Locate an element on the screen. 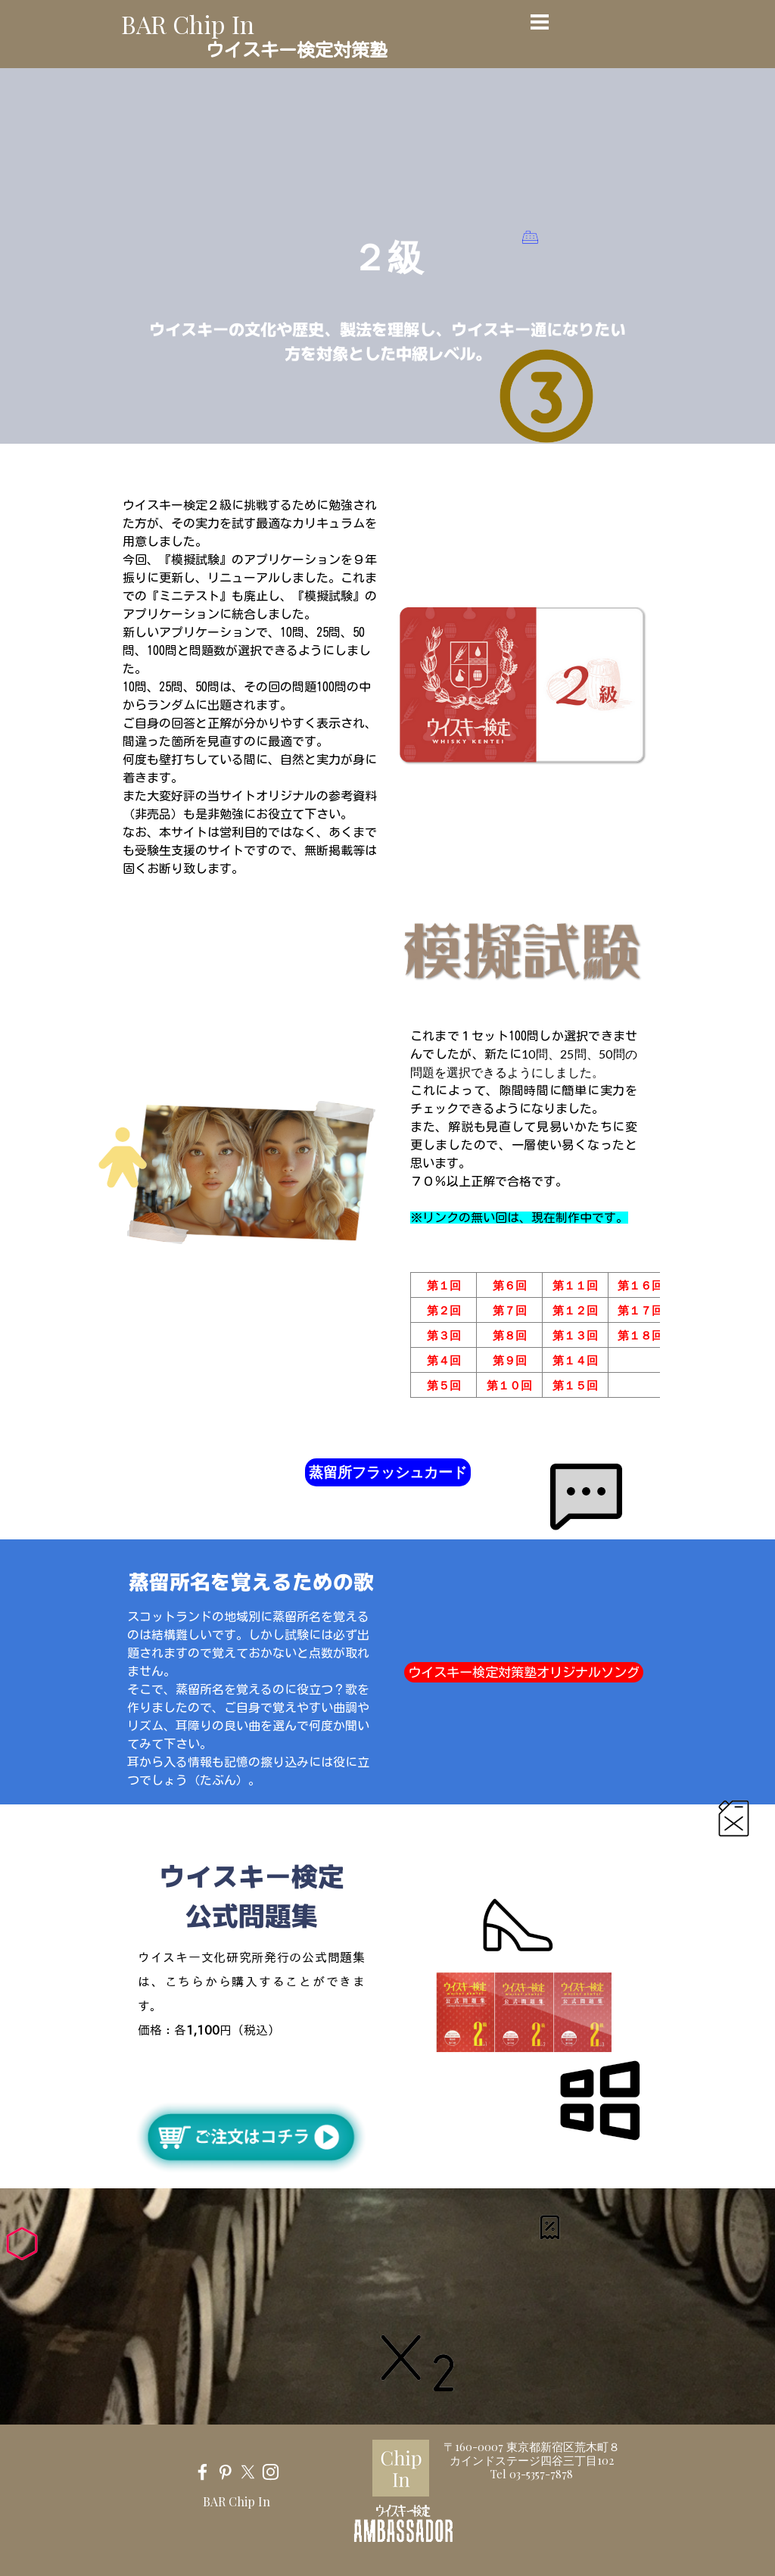 This screenshot has width=775, height=2576. indicates a hexagonal shape or geometric element is located at coordinates (22, 2244).